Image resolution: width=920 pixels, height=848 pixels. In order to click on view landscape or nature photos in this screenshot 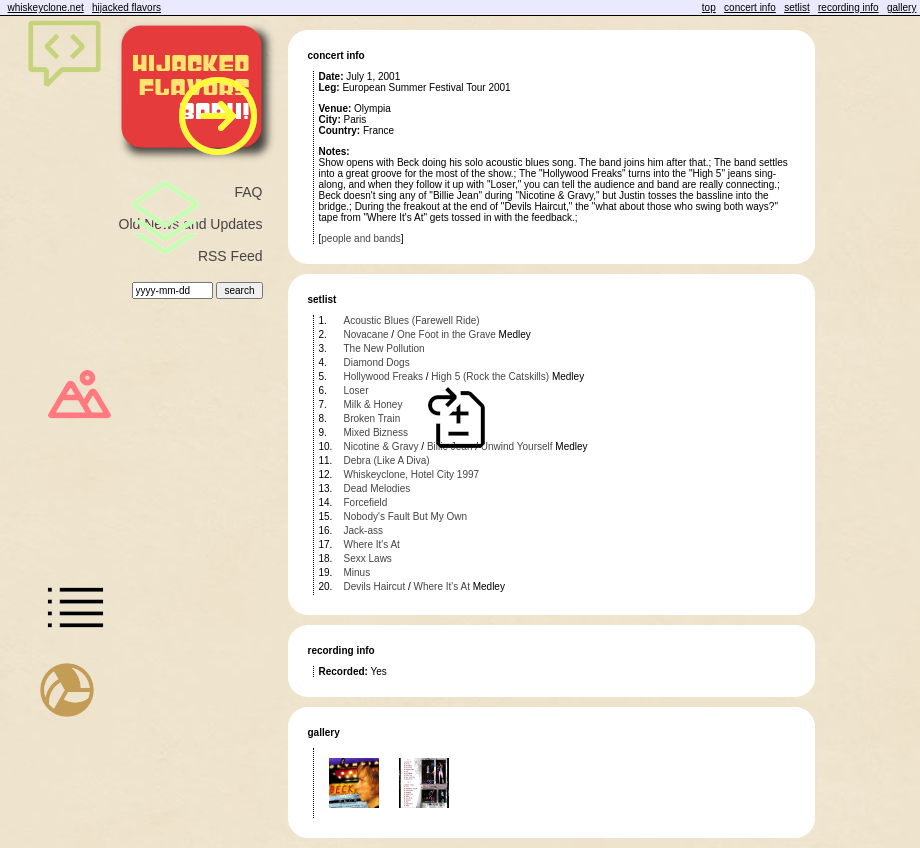, I will do `click(79, 397)`.